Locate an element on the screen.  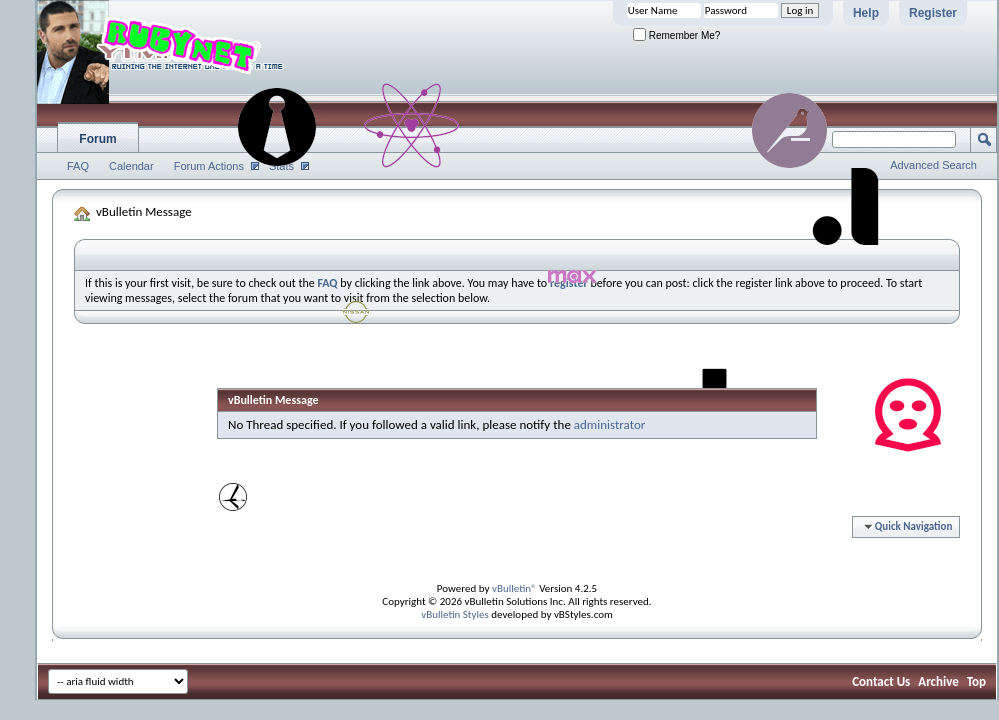
open Dataiku application is located at coordinates (789, 130).